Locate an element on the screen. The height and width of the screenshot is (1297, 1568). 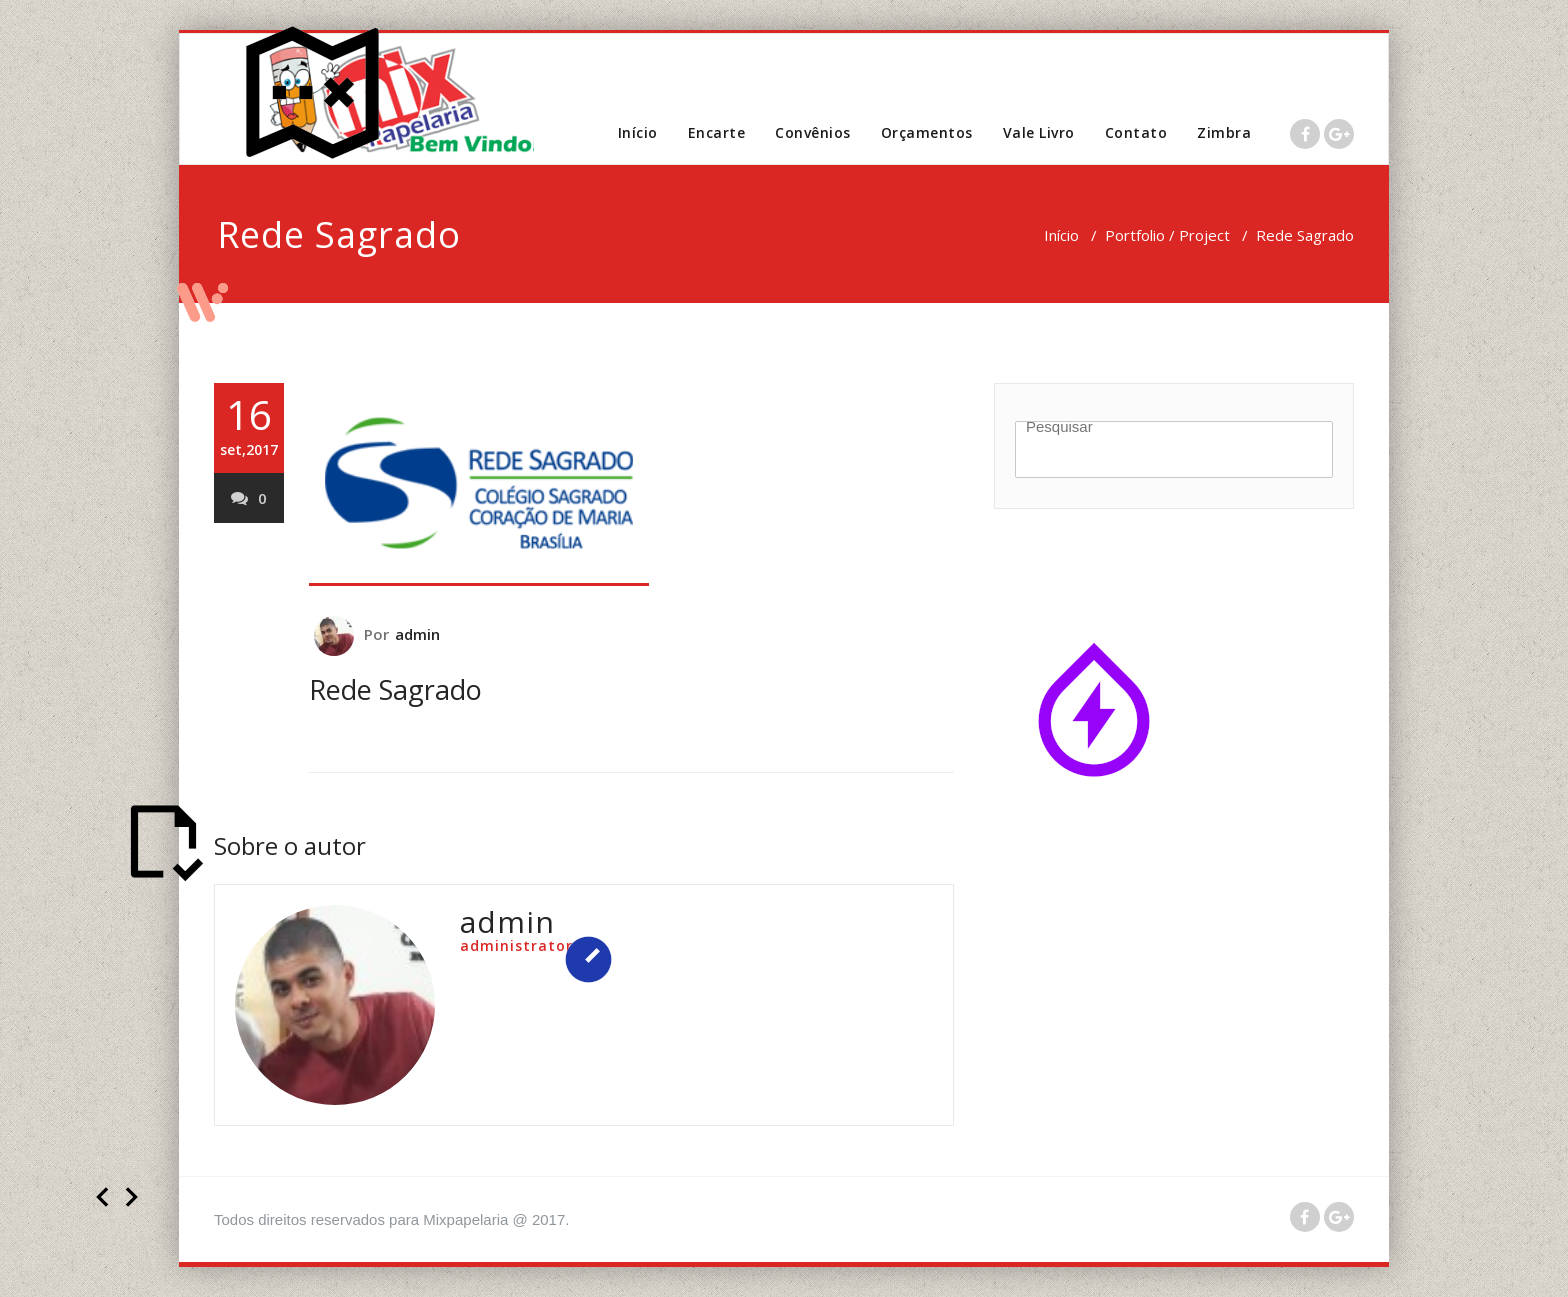
file successfully uploaded or verified is located at coordinates (163, 841).